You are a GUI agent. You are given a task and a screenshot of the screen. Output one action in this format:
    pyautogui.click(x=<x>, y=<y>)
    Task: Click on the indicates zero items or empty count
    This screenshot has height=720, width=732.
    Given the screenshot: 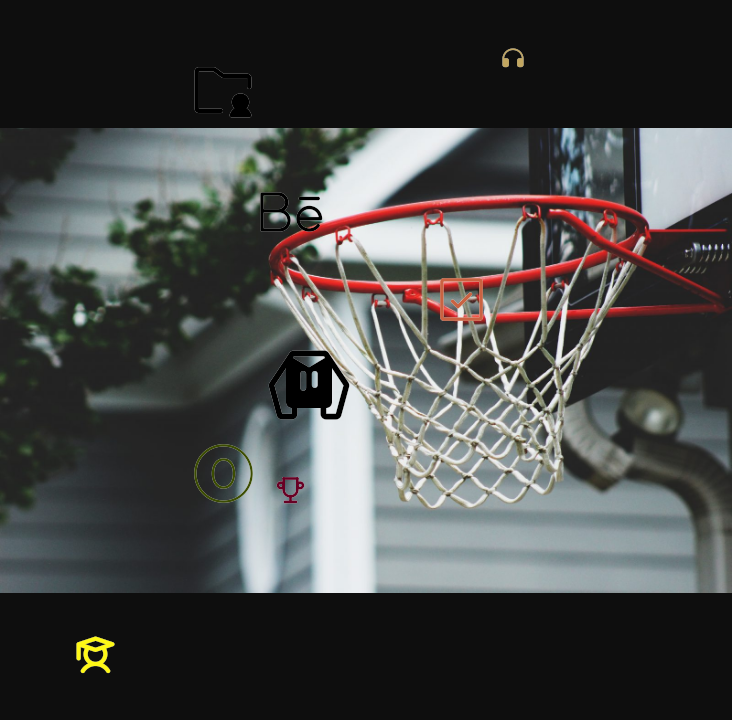 What is the action you would take?
    pyautogui.click(x=223, y=473)
    